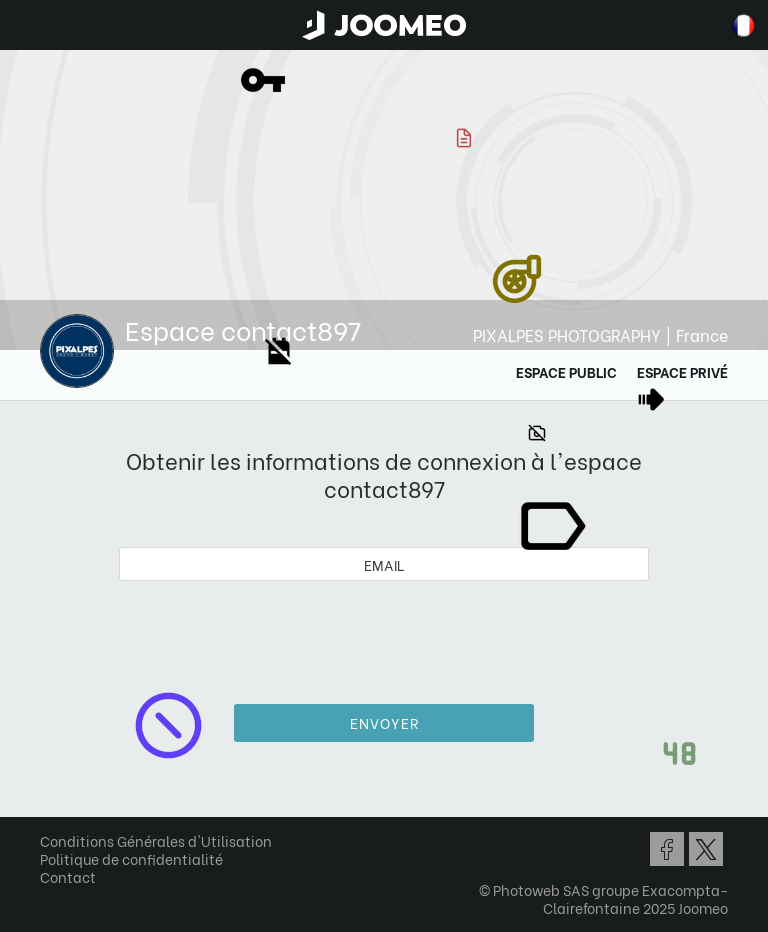 This screenshot has height=932, width=768. I want to click on skip forward or advance to next item, so click(651, 399).